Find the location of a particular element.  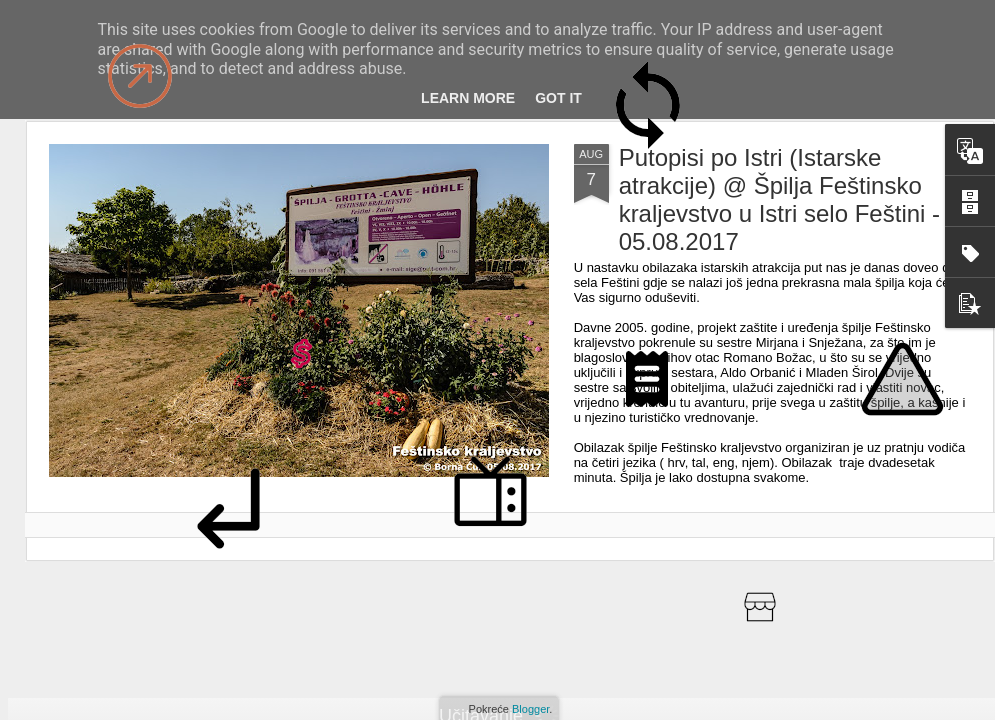

access the marketplace or shop is located at coordinates (760, 607).